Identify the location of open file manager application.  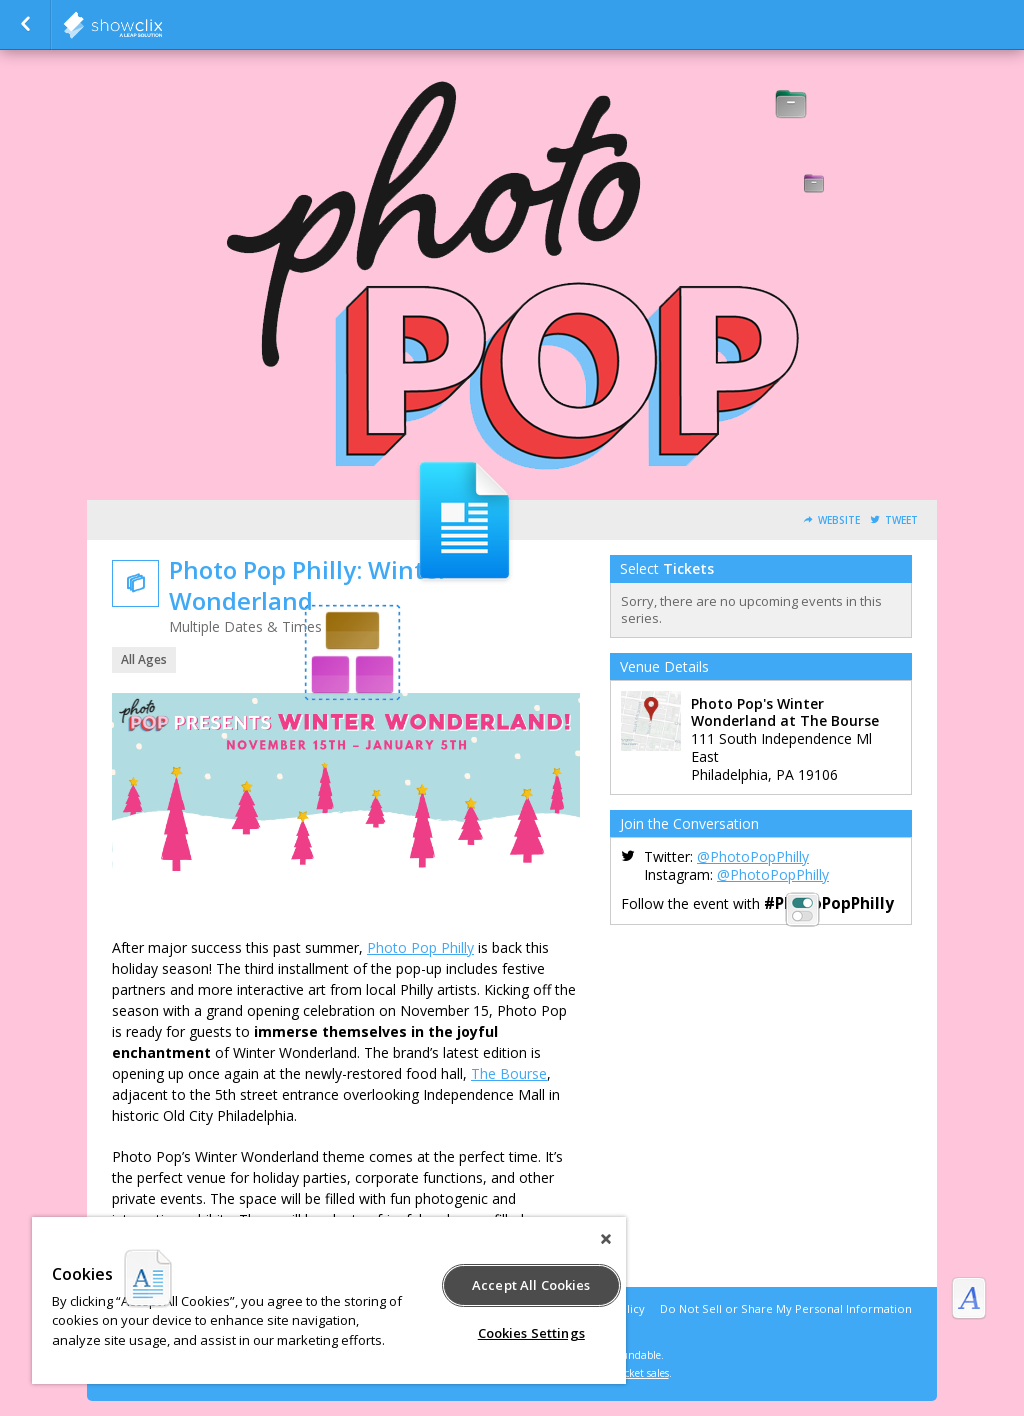
(814, 183).